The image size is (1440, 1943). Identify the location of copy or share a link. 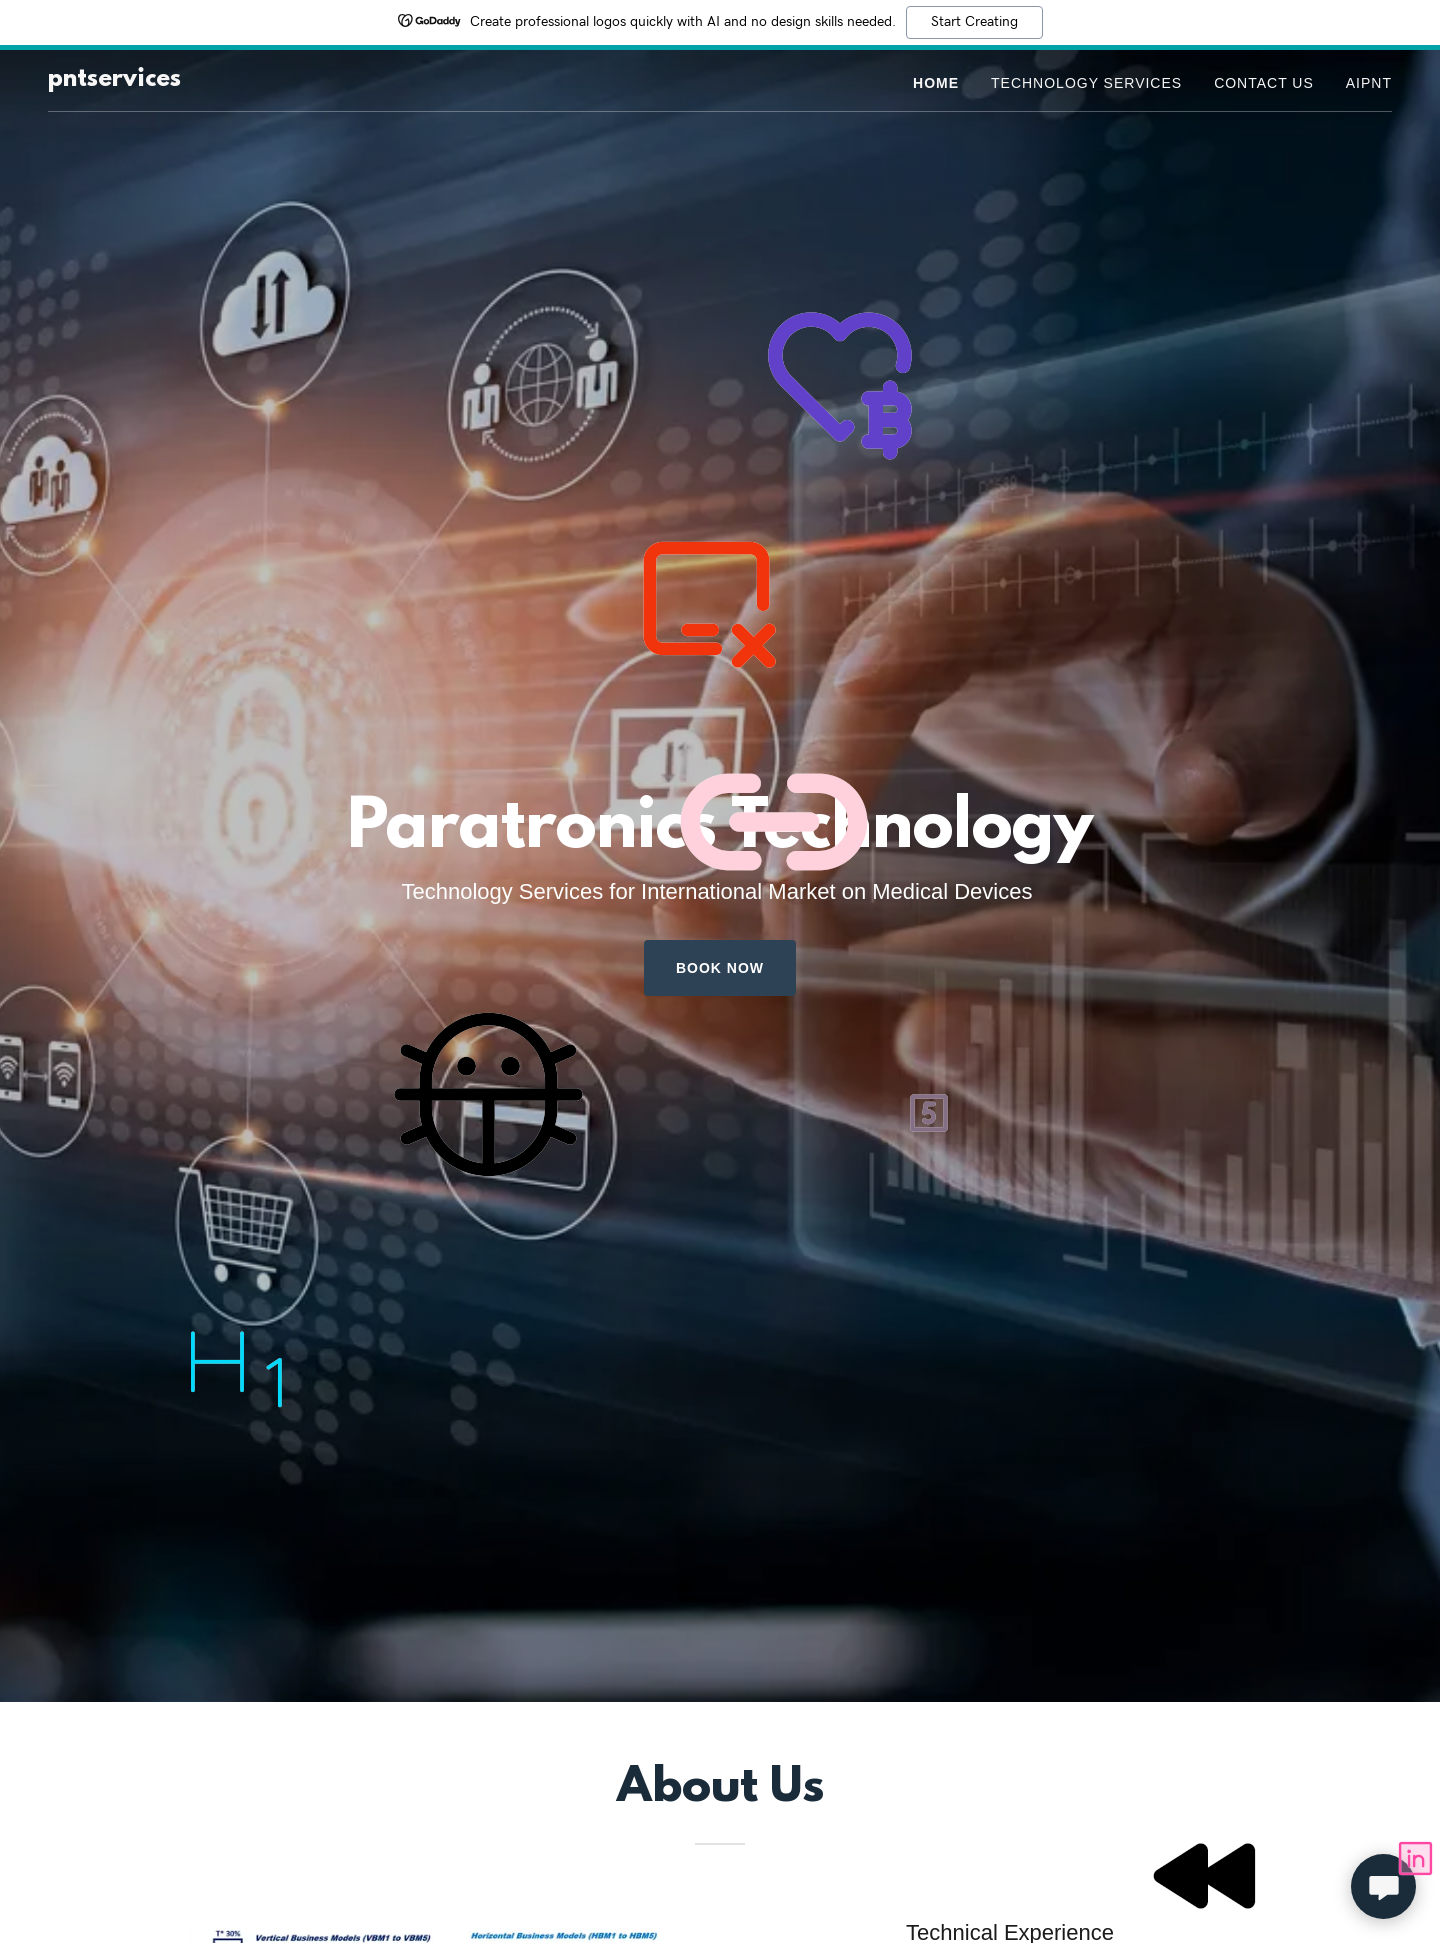
(774, 822).